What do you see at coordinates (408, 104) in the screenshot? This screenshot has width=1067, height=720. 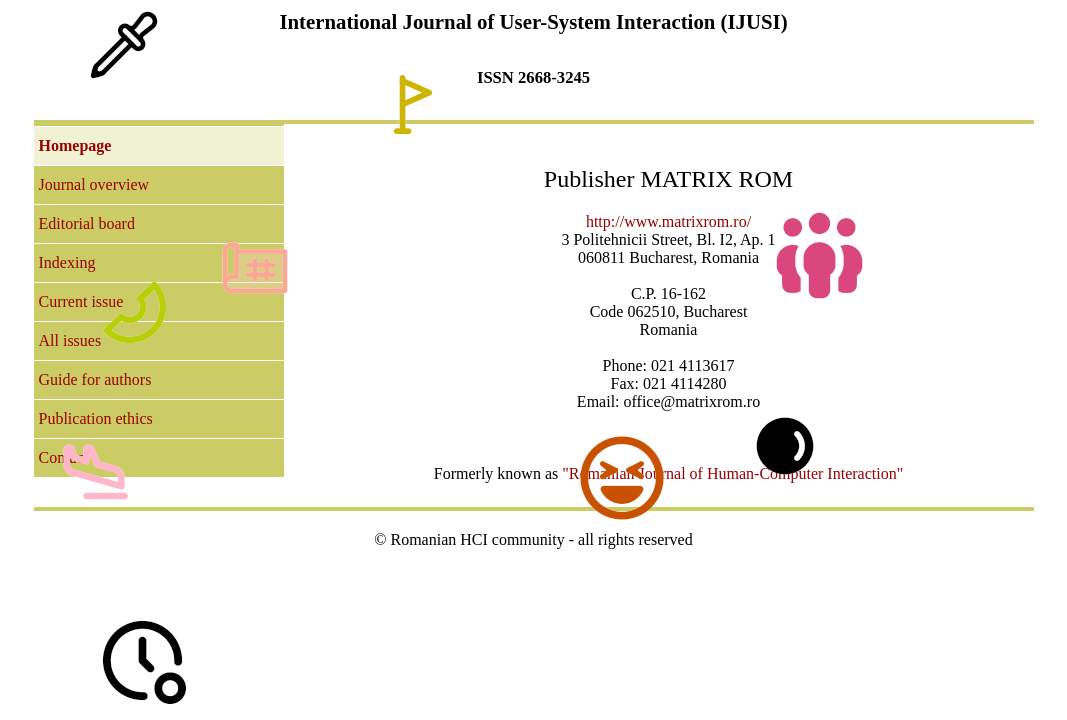 I see `flag or mark an item for follow-up` at bounding box center [408, 104].